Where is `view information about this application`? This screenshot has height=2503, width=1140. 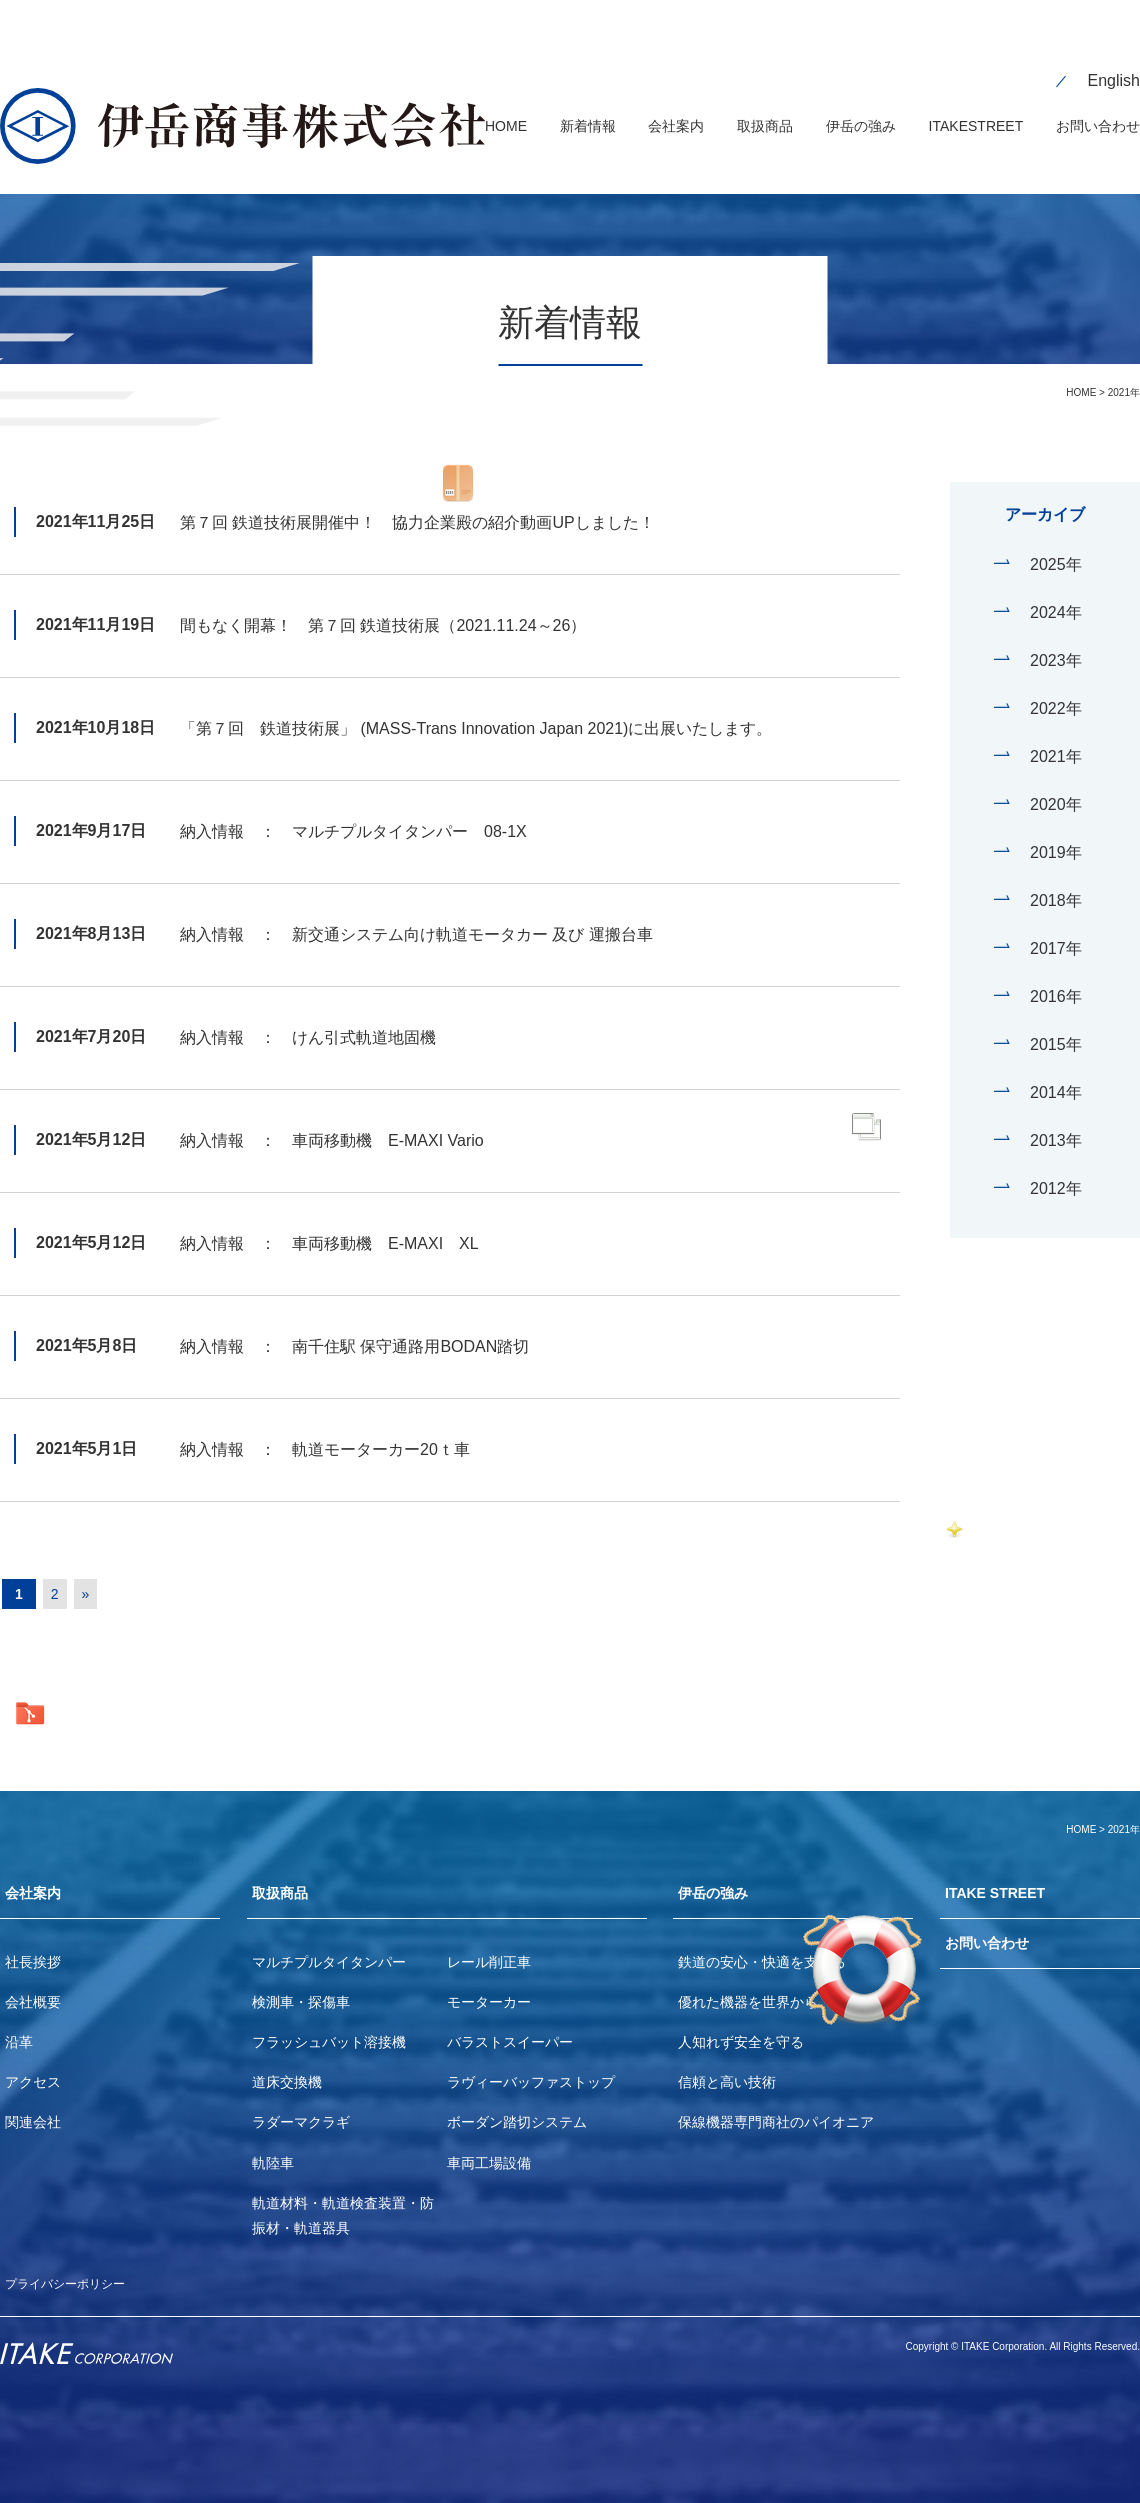
view information about this application is located at coordinates (954, 1529).